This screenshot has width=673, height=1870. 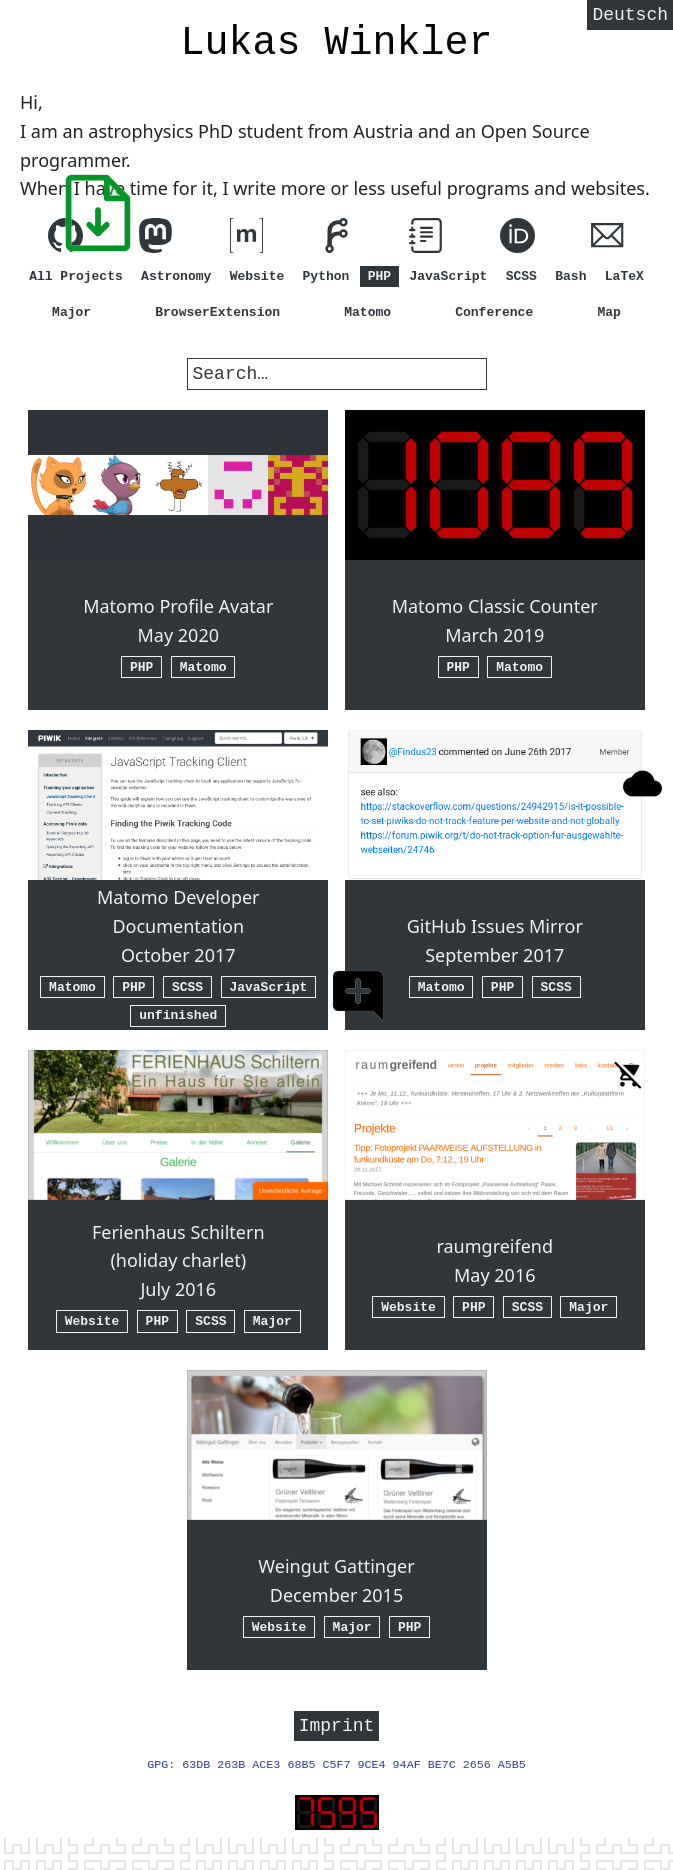 I want to click on add a new comment, so click(x=358, y=996).